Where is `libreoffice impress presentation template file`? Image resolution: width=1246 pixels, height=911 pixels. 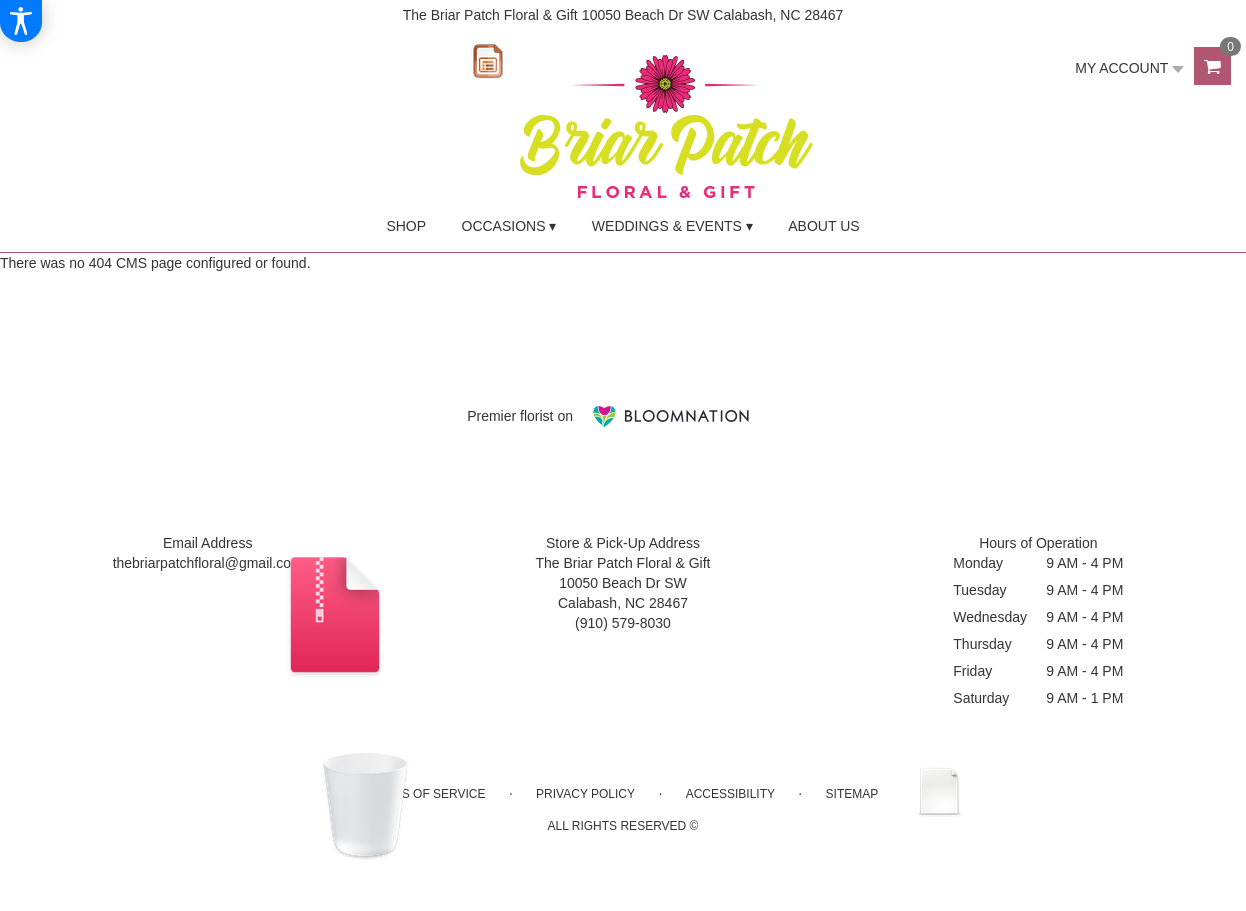 libreoffice impress presentation template file is located at coordinates (488, 61).